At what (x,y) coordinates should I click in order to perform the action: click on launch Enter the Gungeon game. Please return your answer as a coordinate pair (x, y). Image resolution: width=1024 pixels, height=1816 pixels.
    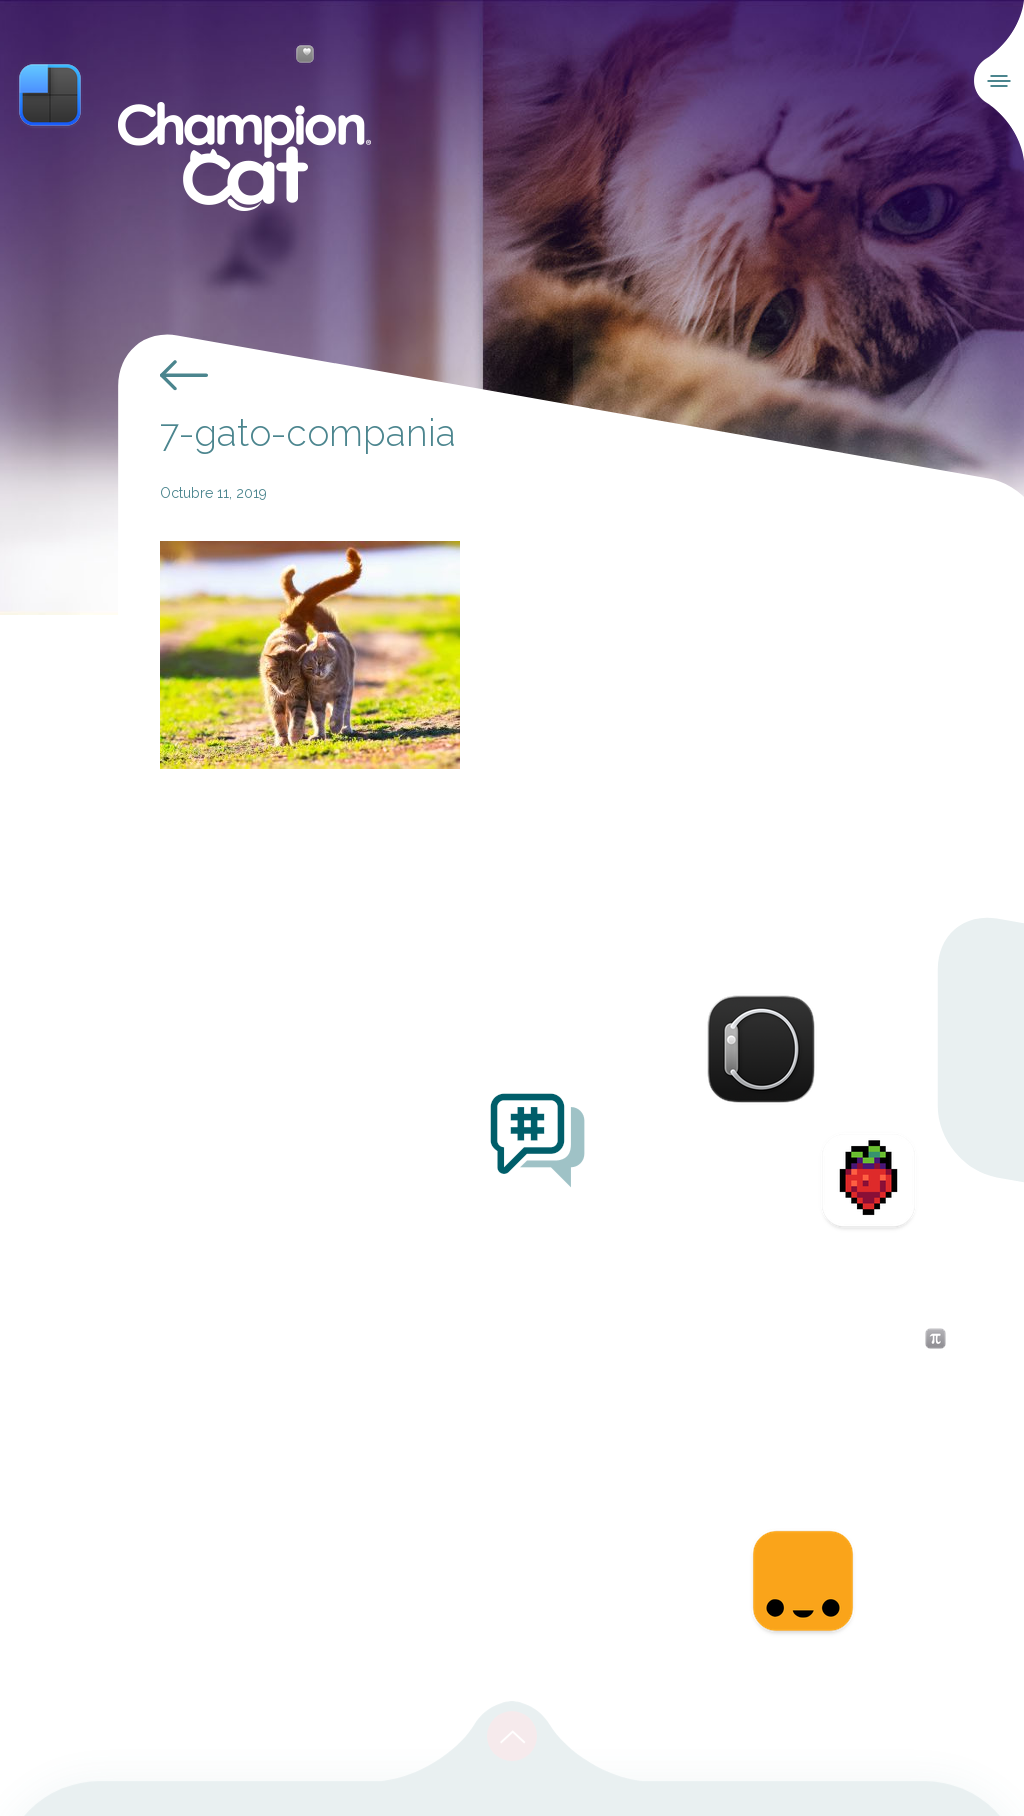
    Looking at the image, I should click on (803, 1581).